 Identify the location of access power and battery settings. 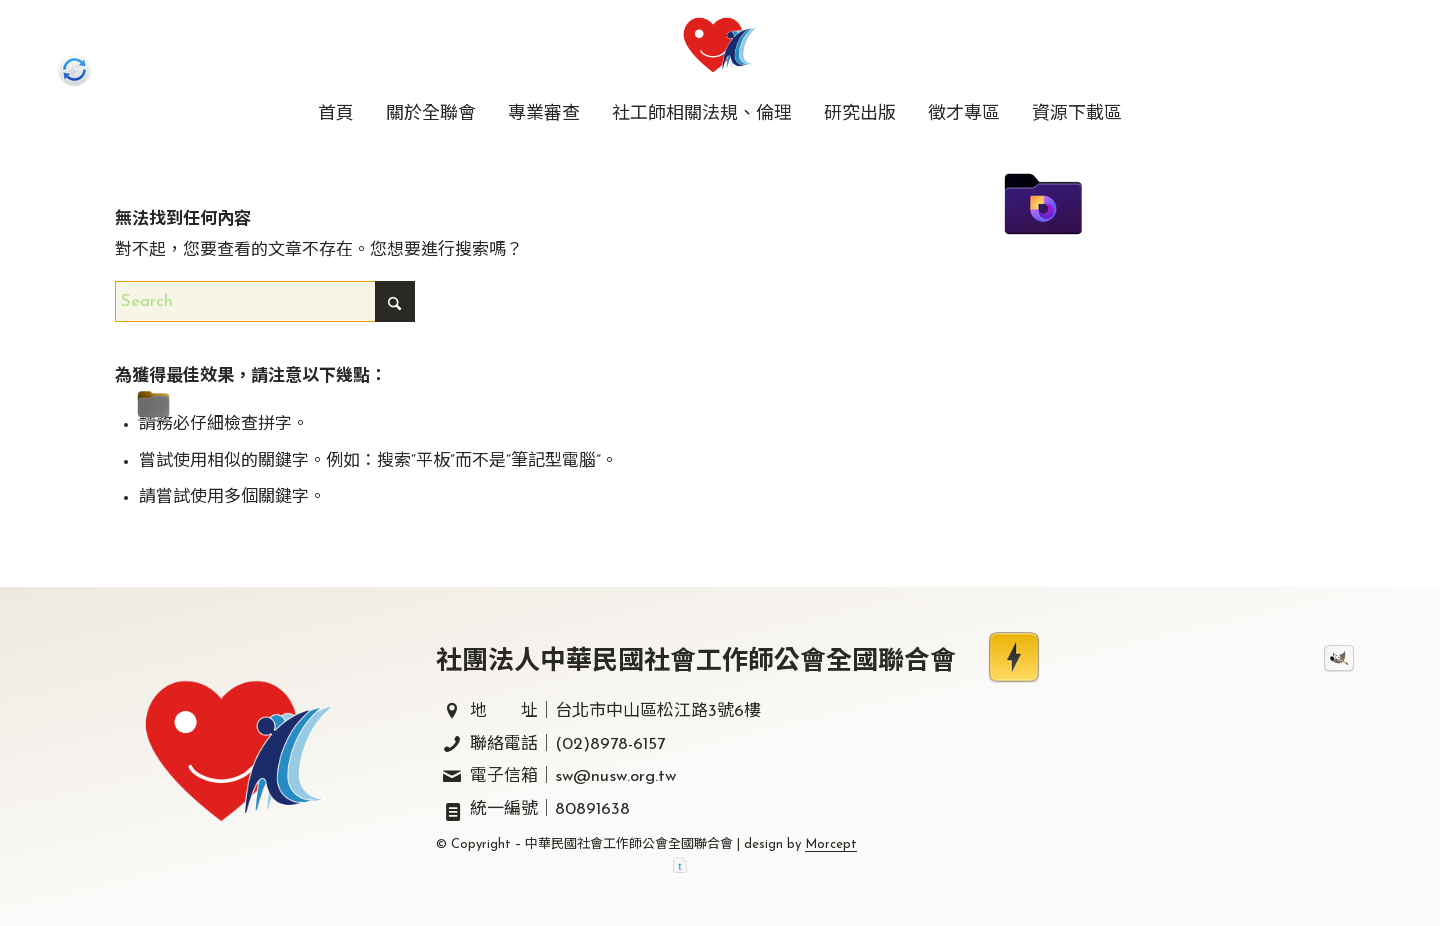
(1014, 657).